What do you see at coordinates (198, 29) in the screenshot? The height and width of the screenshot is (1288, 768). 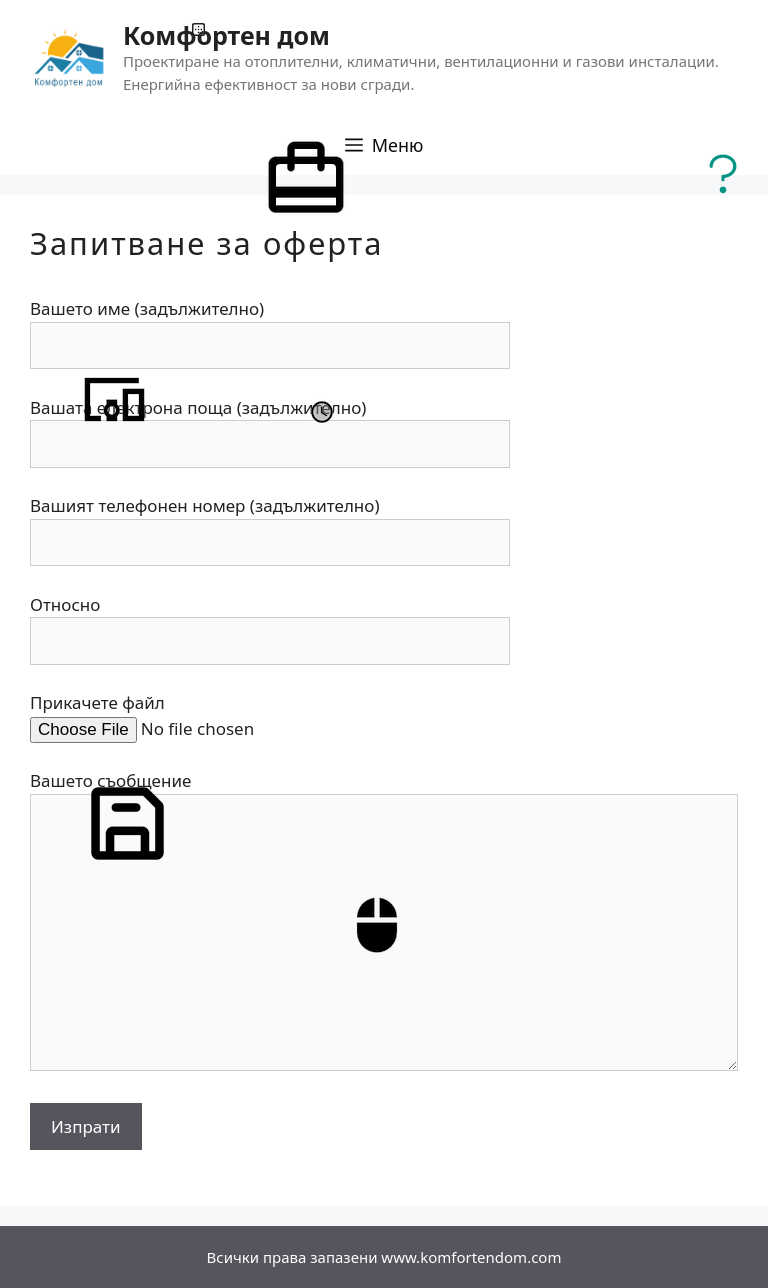 I see `apply outer border to selected cells` at bounding box center [198, 29].